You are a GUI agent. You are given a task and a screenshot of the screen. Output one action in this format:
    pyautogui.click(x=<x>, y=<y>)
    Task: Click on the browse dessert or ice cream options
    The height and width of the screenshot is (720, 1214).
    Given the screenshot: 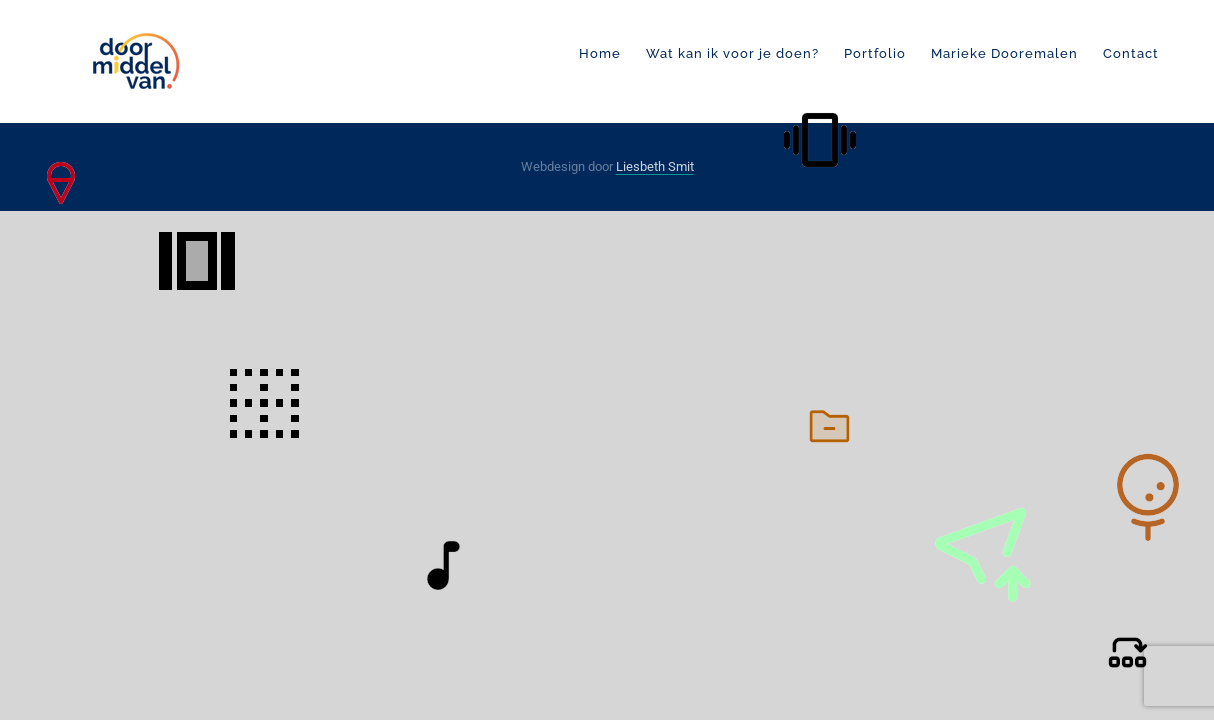 What is the action you would take?
    pyautogui.click(x=61, y=182)
    